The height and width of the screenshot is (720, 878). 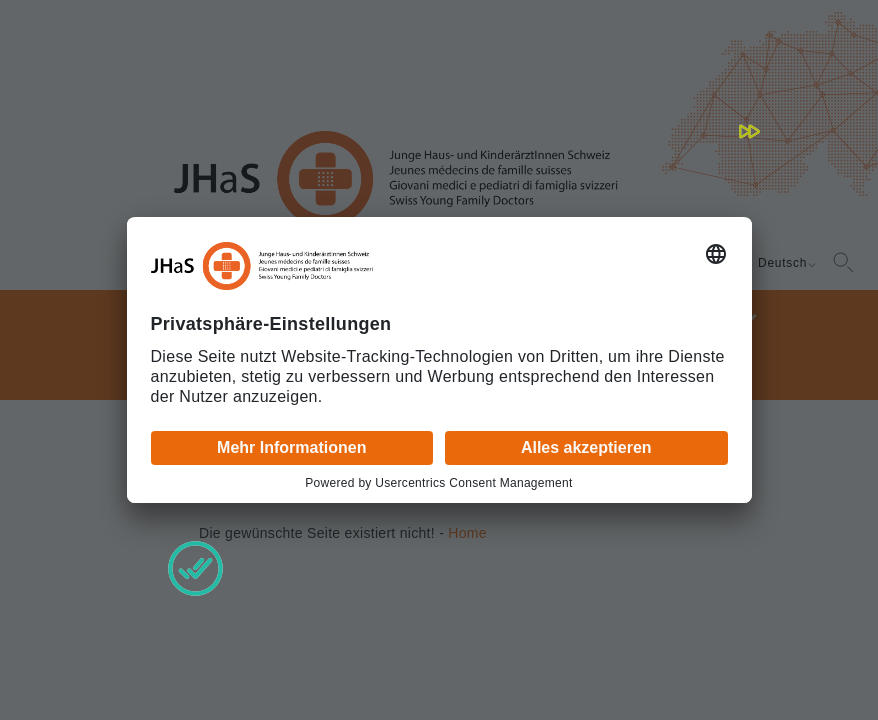 What do you see at coordinates (748, 131) in the screenshot?
I see `skip forward in media playback` at bounding box center [748, 131].